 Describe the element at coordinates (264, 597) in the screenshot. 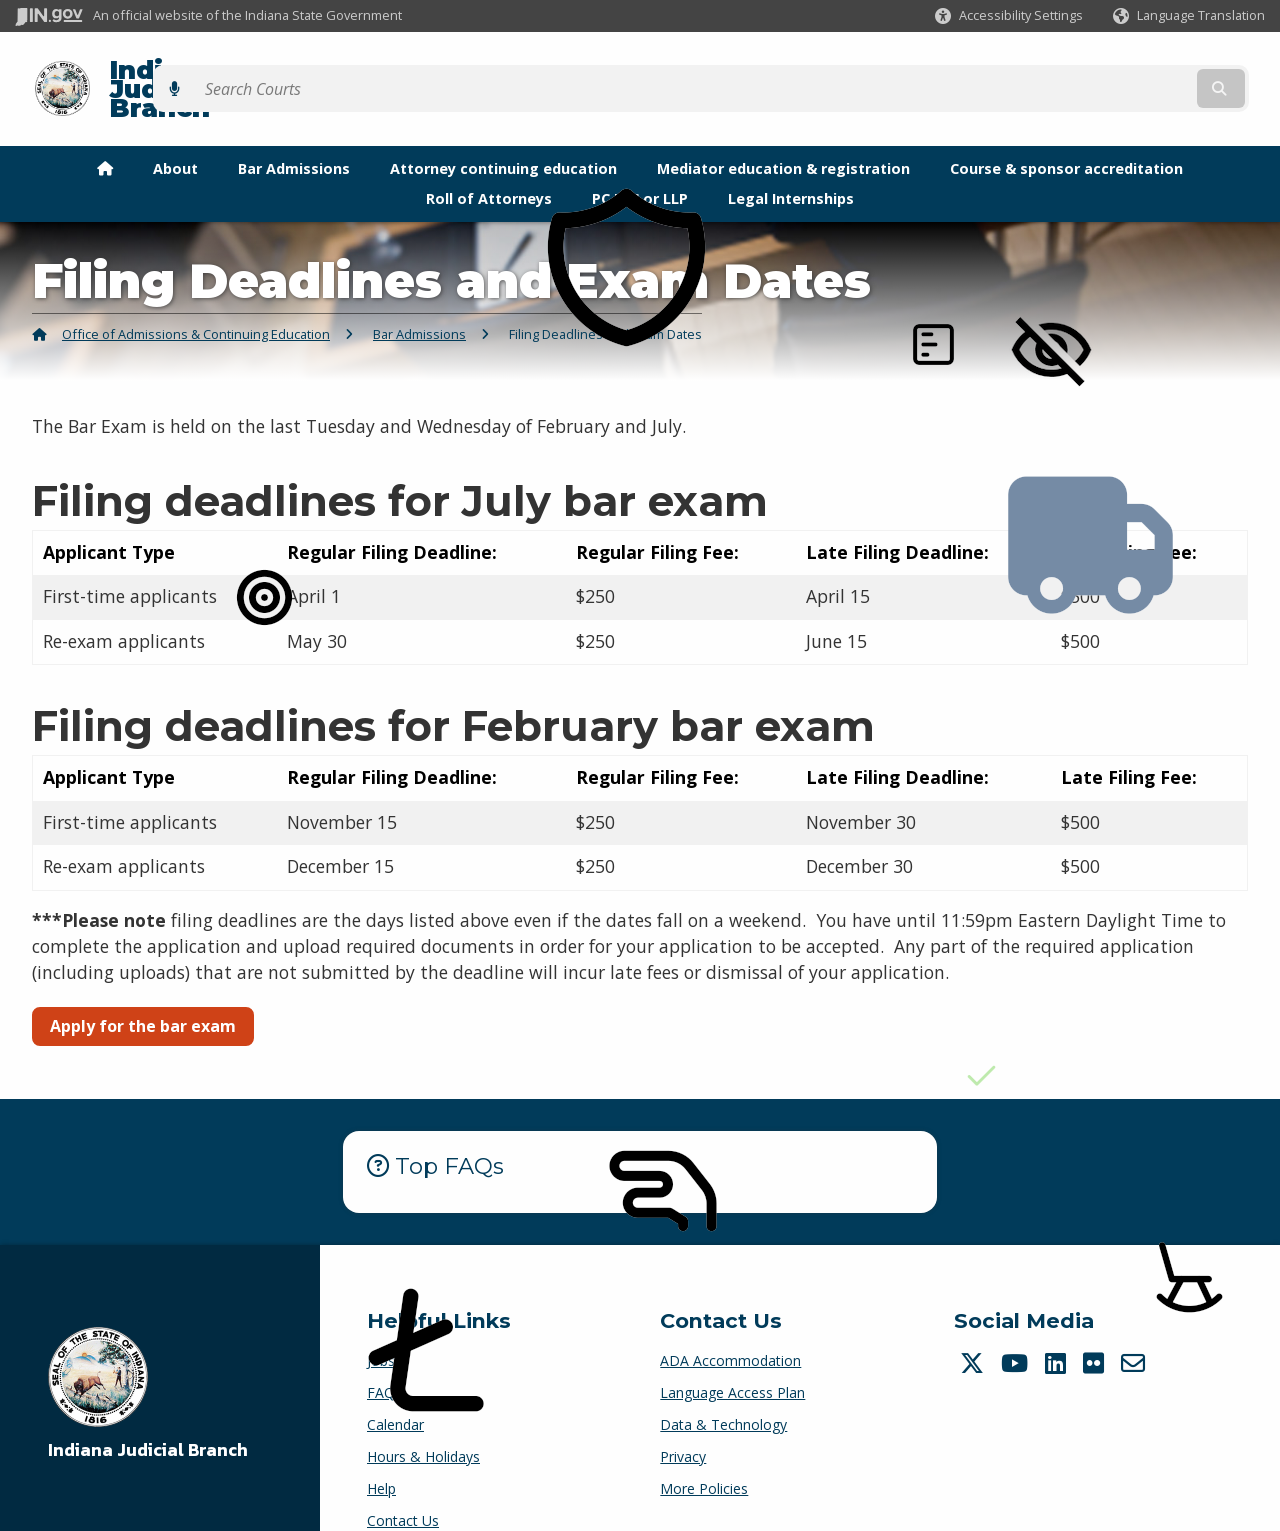

I see `set a goal or target` at that location.